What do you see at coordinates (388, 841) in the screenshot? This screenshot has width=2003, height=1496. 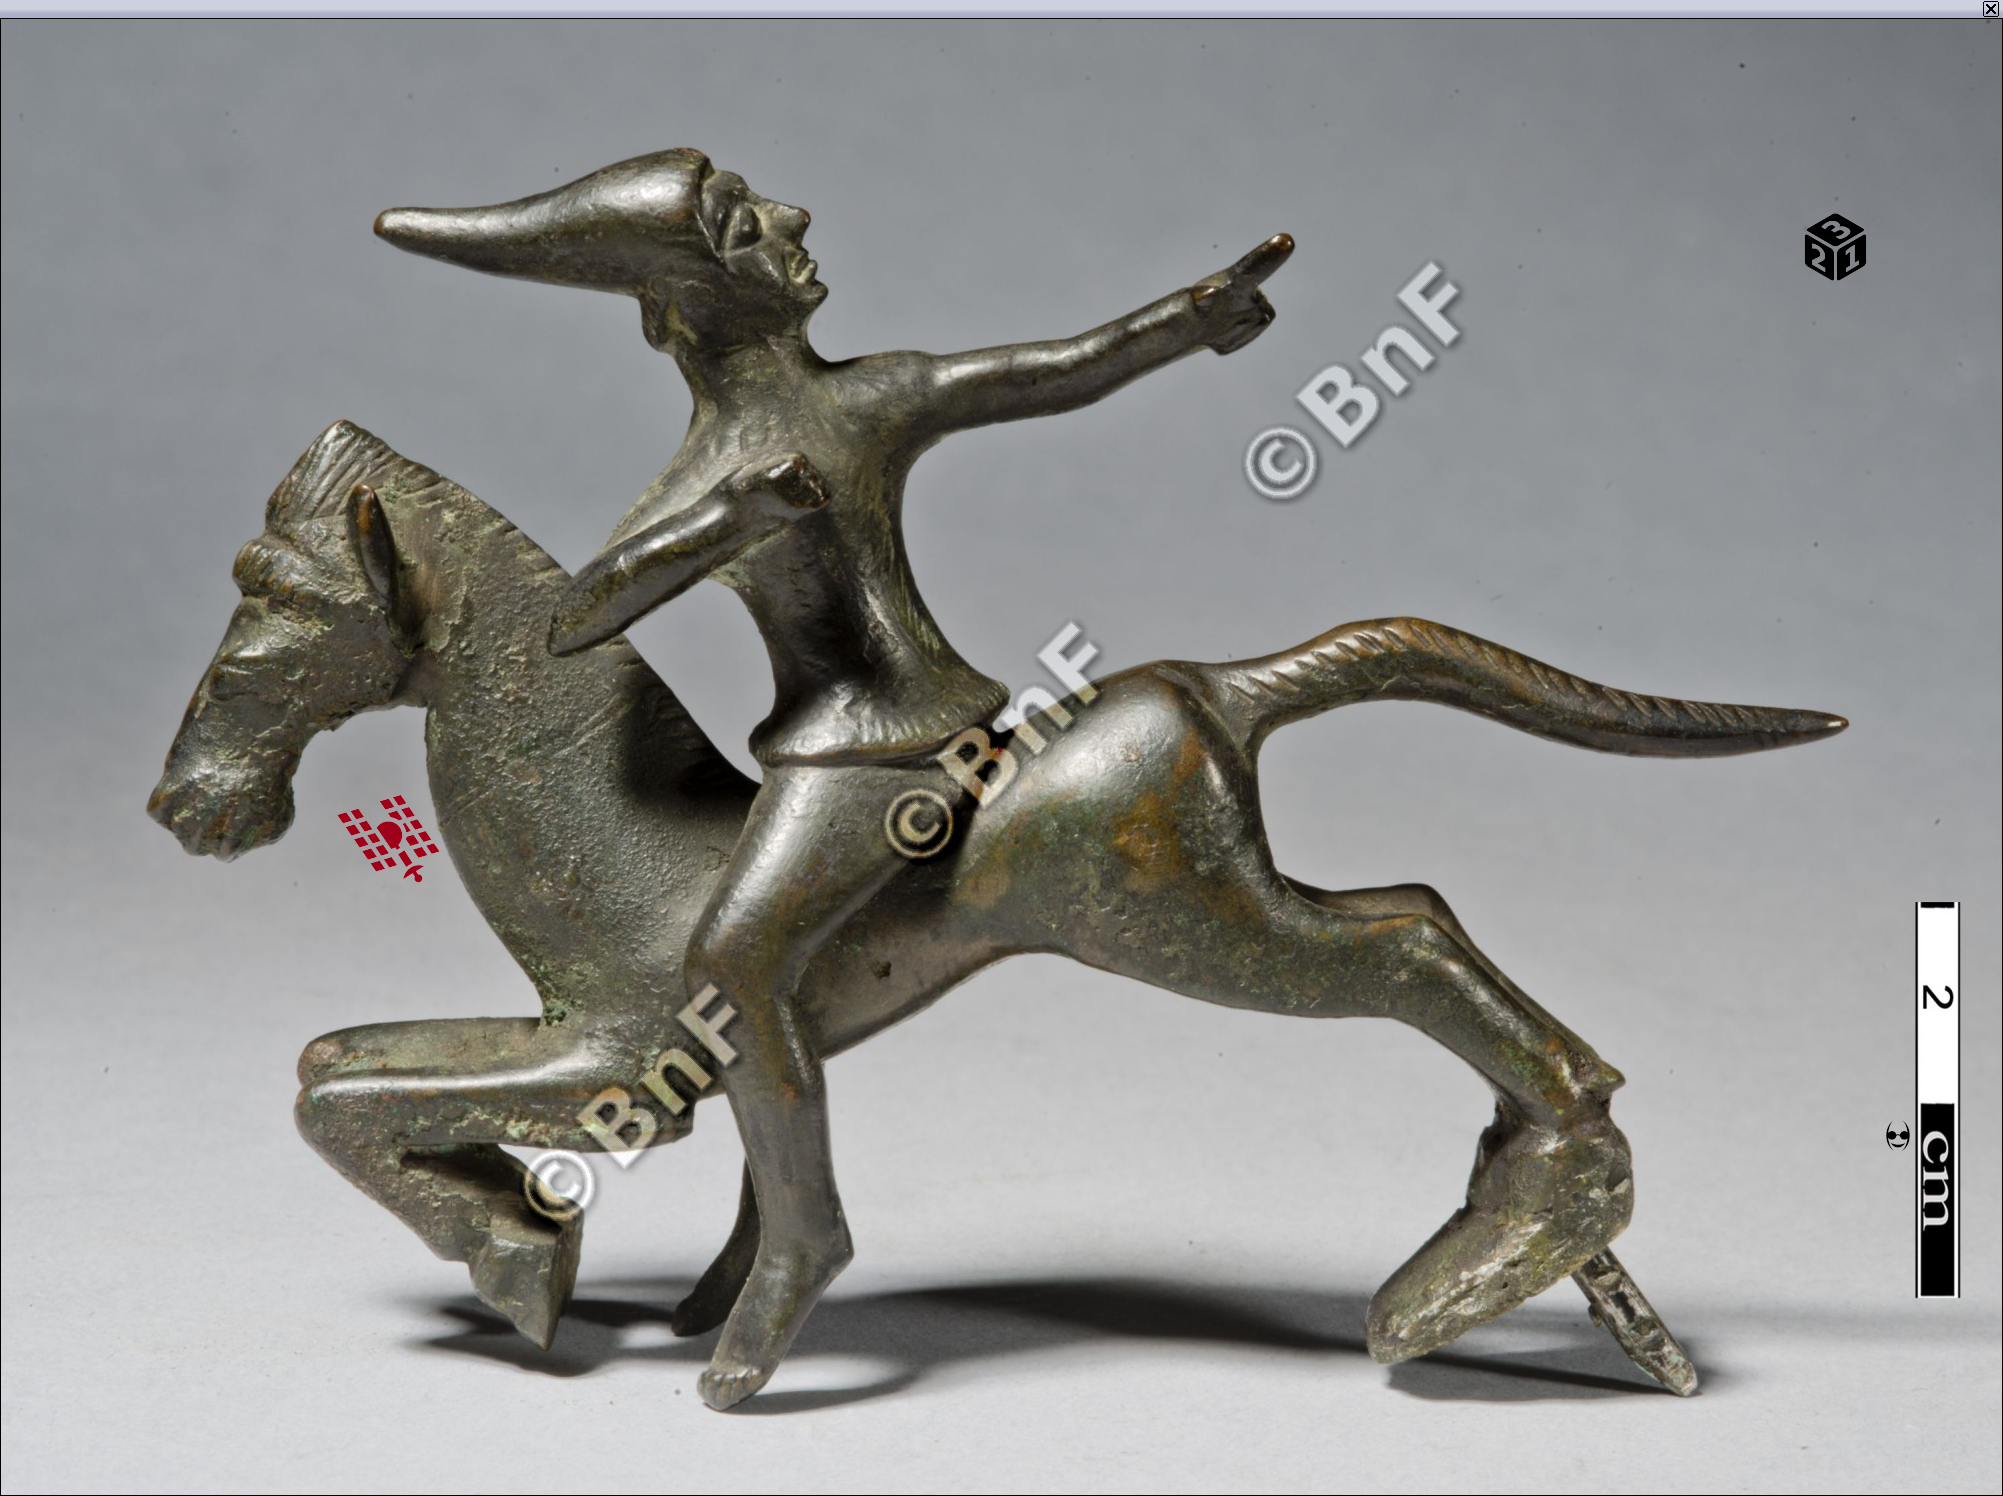 I see `access satellite or space-related features` at bounding box center [388, 841].